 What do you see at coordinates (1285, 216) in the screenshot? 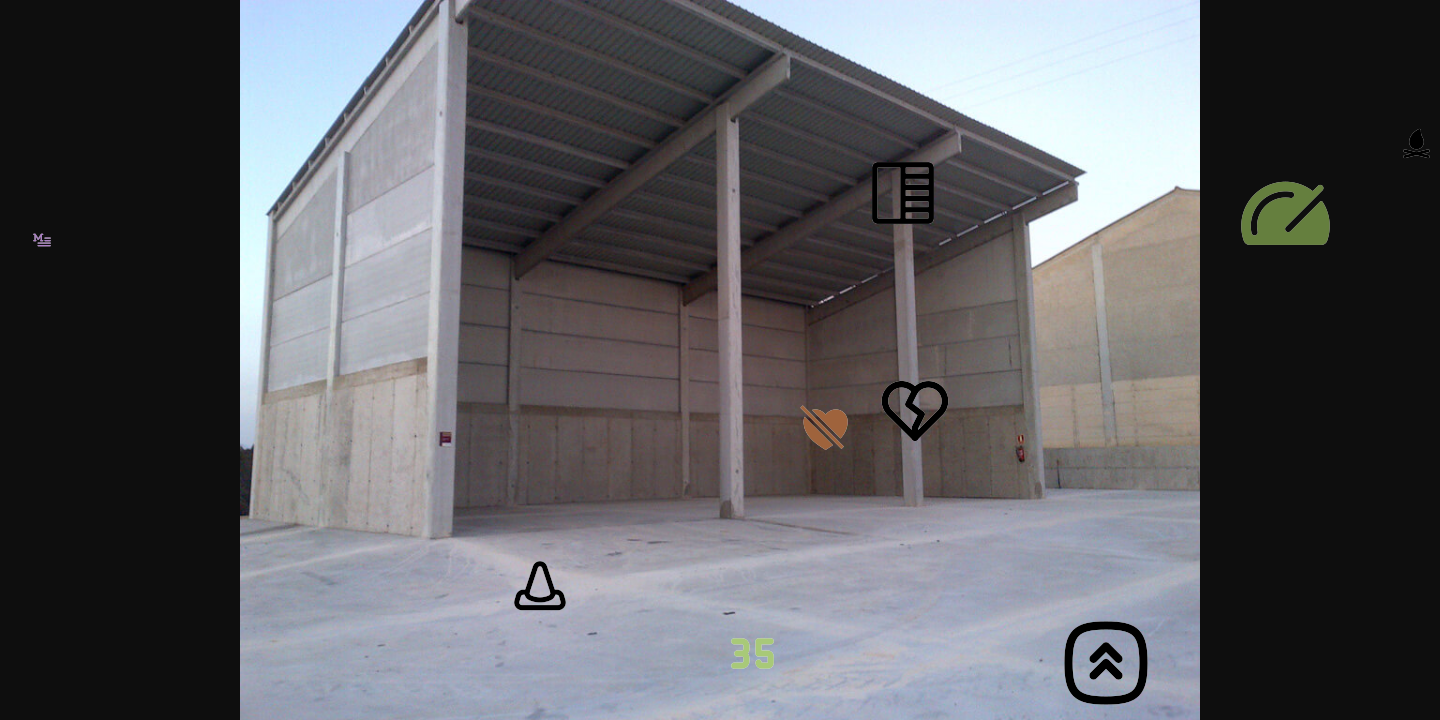
I see `view speed or performance metrics` at bounding box center [1285, 216].